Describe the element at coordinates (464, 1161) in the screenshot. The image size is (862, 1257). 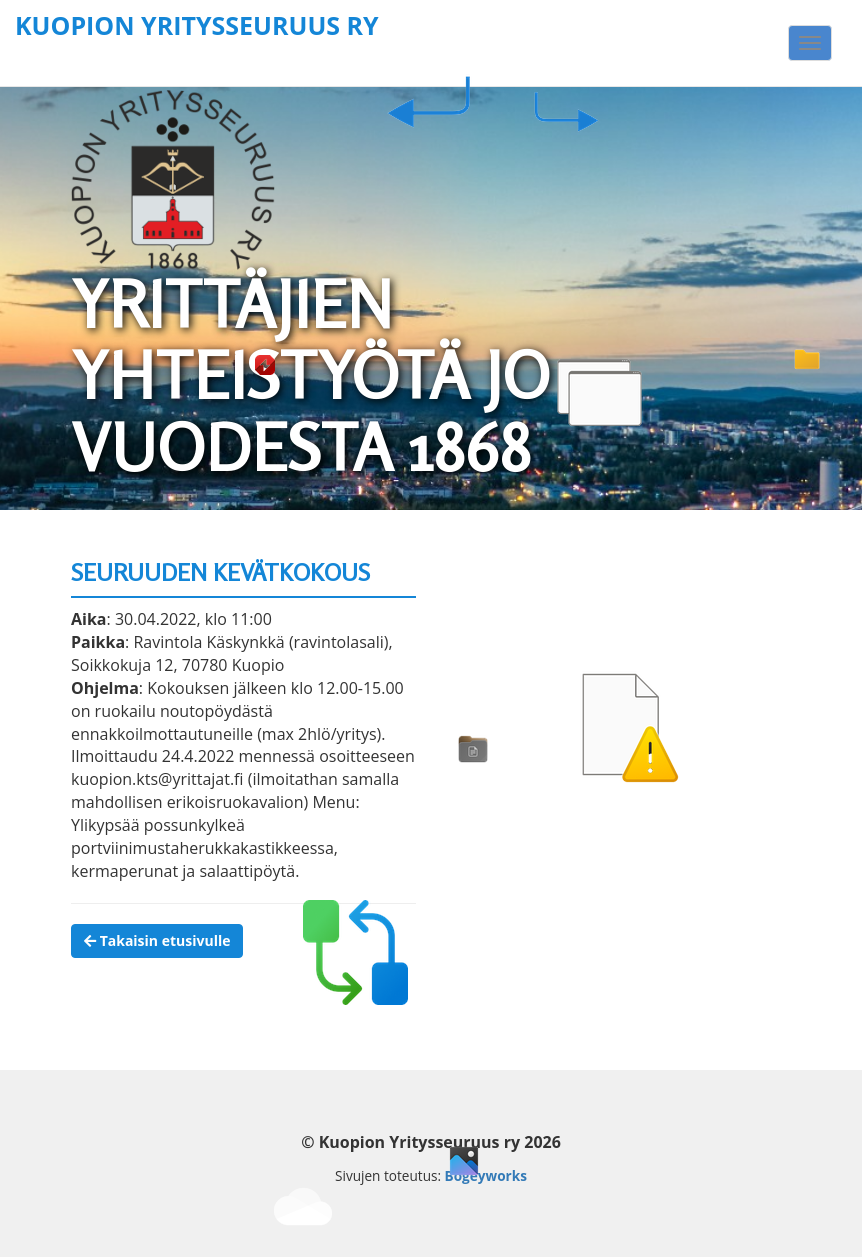
I see `open the photos app` at that location.